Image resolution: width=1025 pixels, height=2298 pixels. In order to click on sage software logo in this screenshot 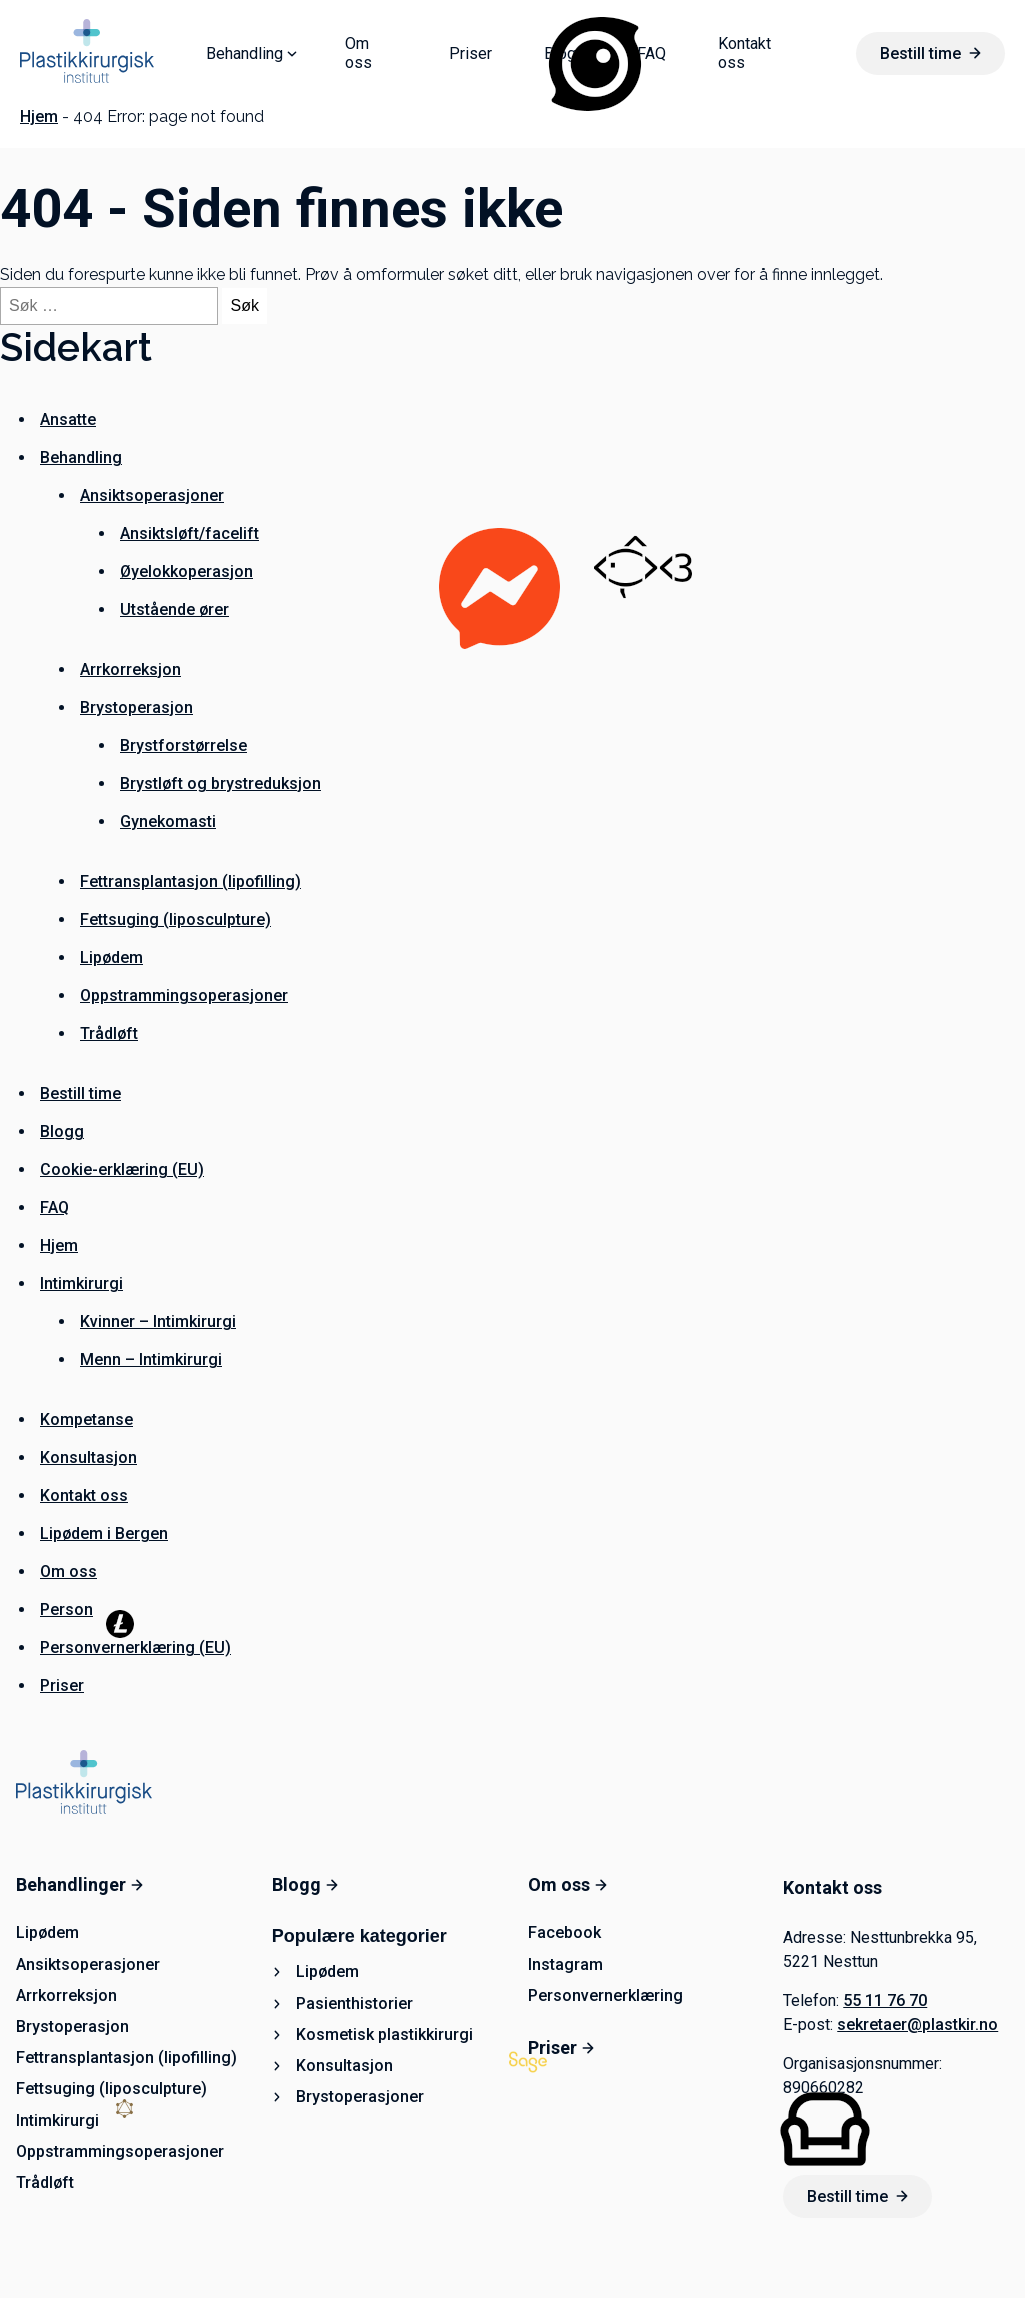, I will do `click(528, 2062)`.